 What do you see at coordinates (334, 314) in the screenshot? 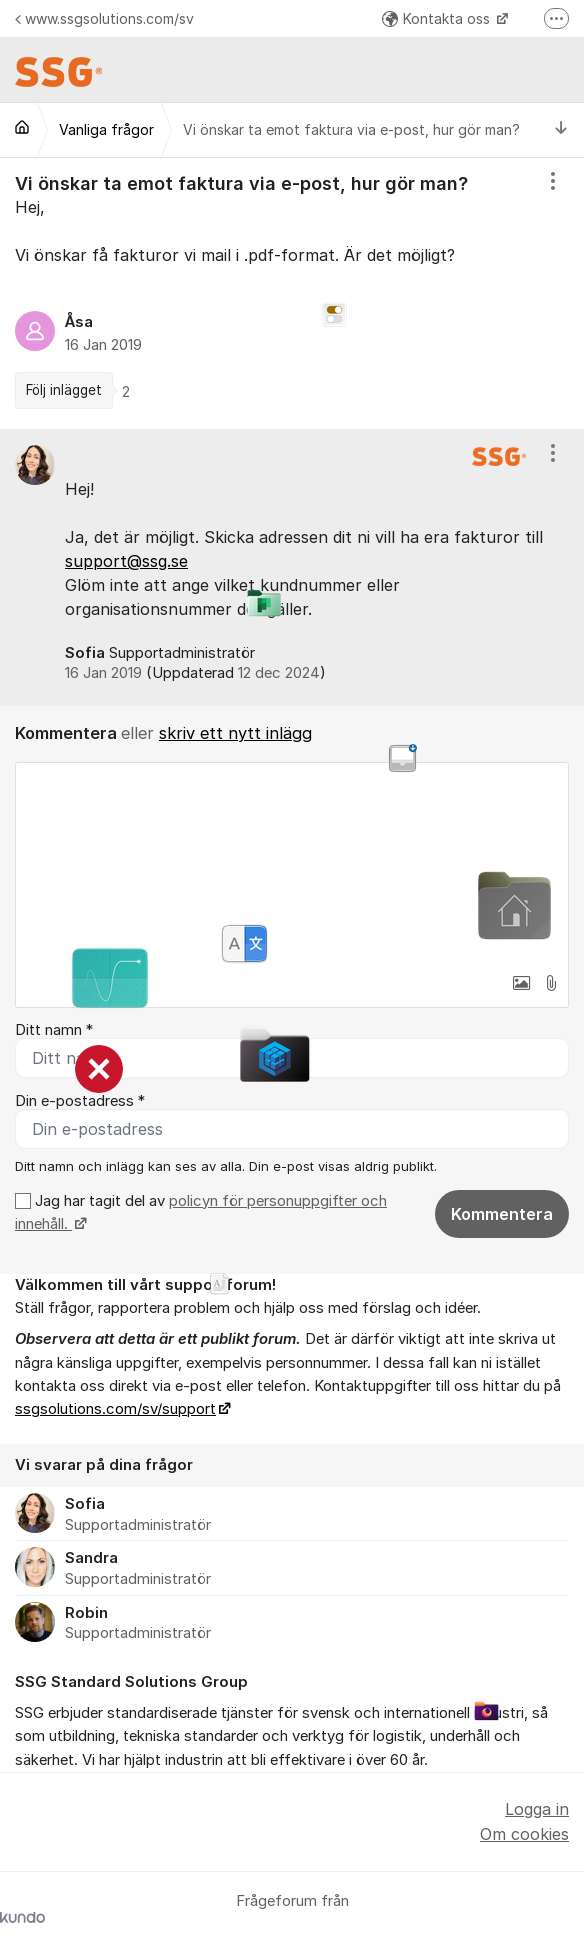
I see `open system tweaks or settings customization` at bounding box center [334, 314].